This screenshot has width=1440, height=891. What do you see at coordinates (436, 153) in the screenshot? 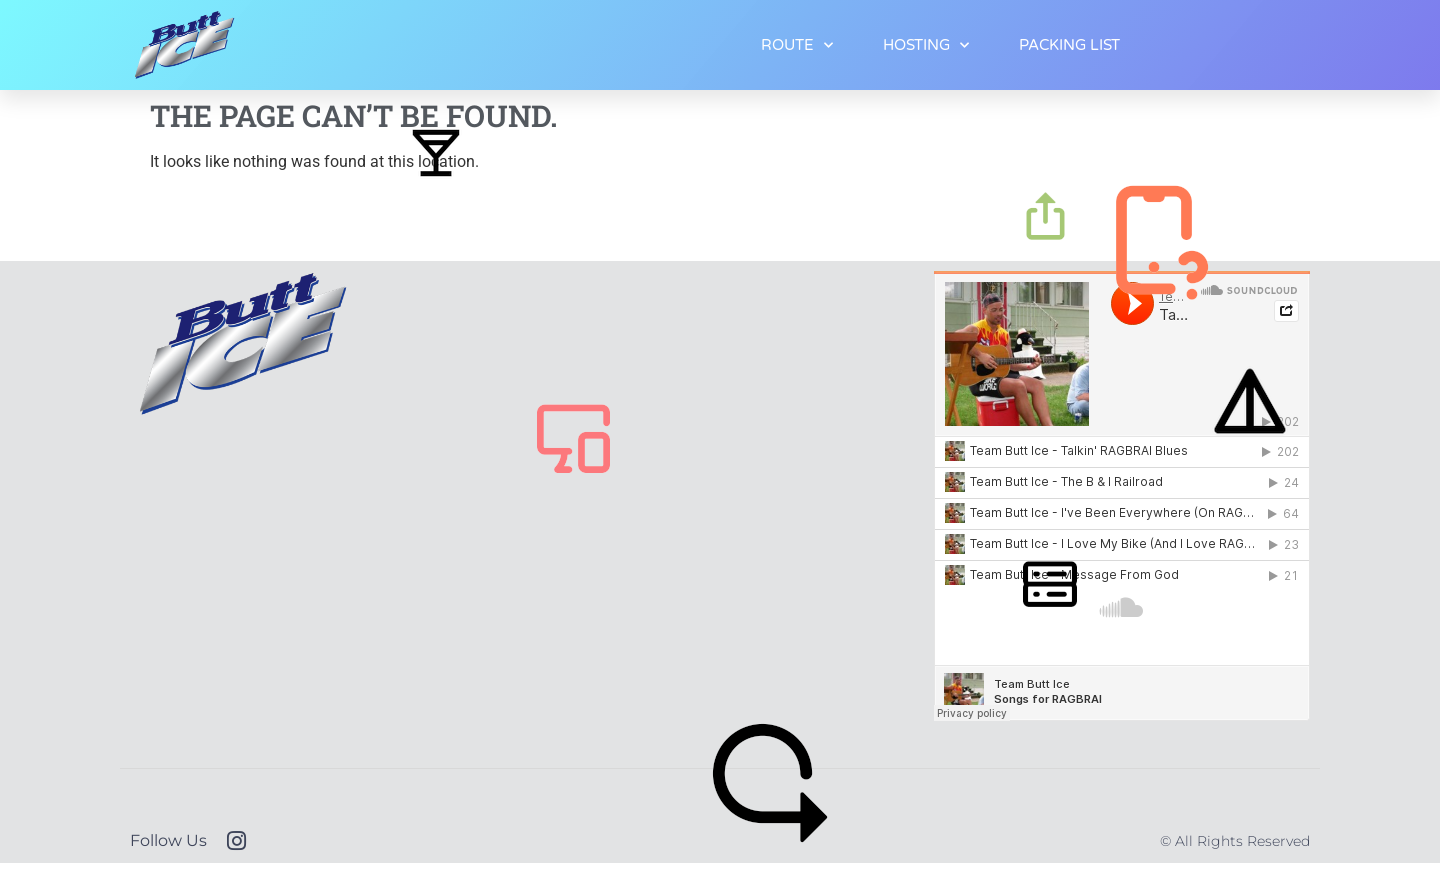
I see `find nearby bars or nightlife` at bounding box center [436, 153].